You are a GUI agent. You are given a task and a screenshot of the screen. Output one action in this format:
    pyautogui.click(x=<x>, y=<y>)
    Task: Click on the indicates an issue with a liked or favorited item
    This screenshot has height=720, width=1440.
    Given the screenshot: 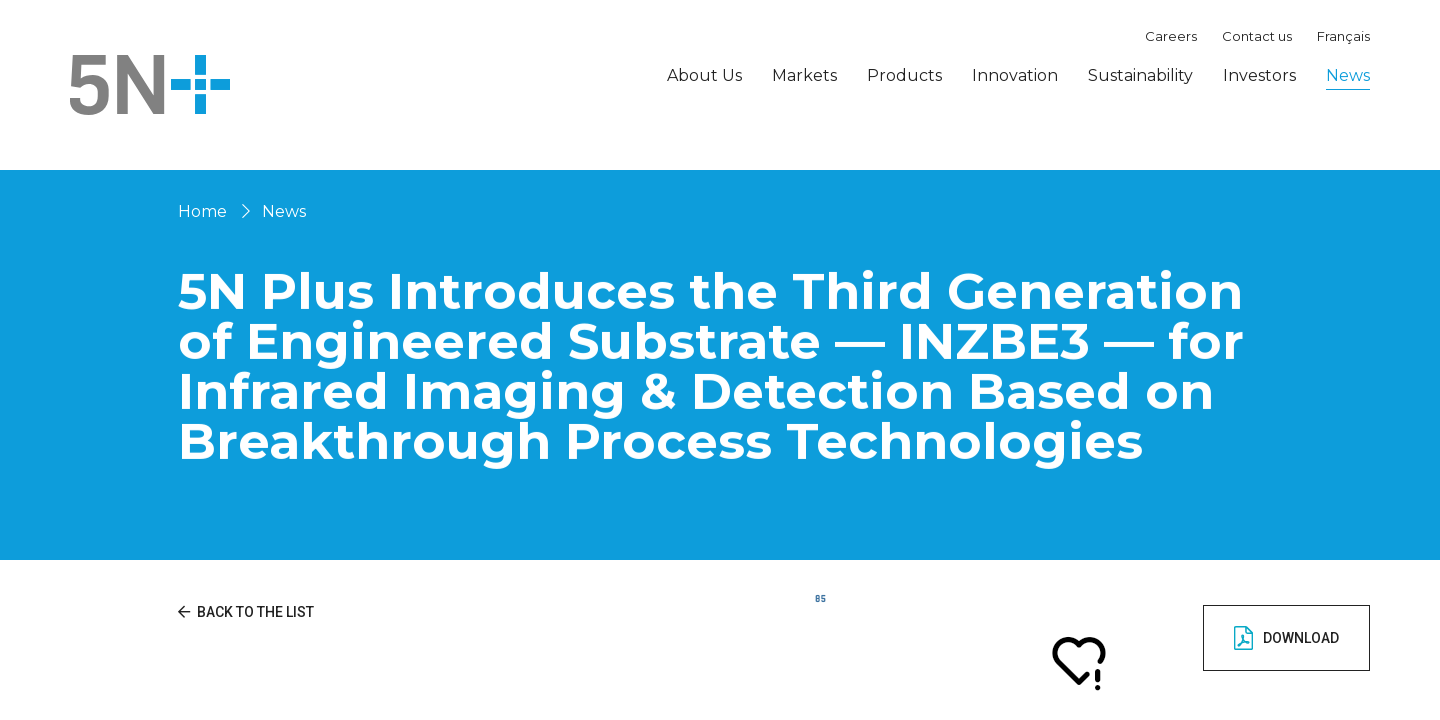 What is the action you would take?
    pyautogui.click(x=1079, y=661)
    